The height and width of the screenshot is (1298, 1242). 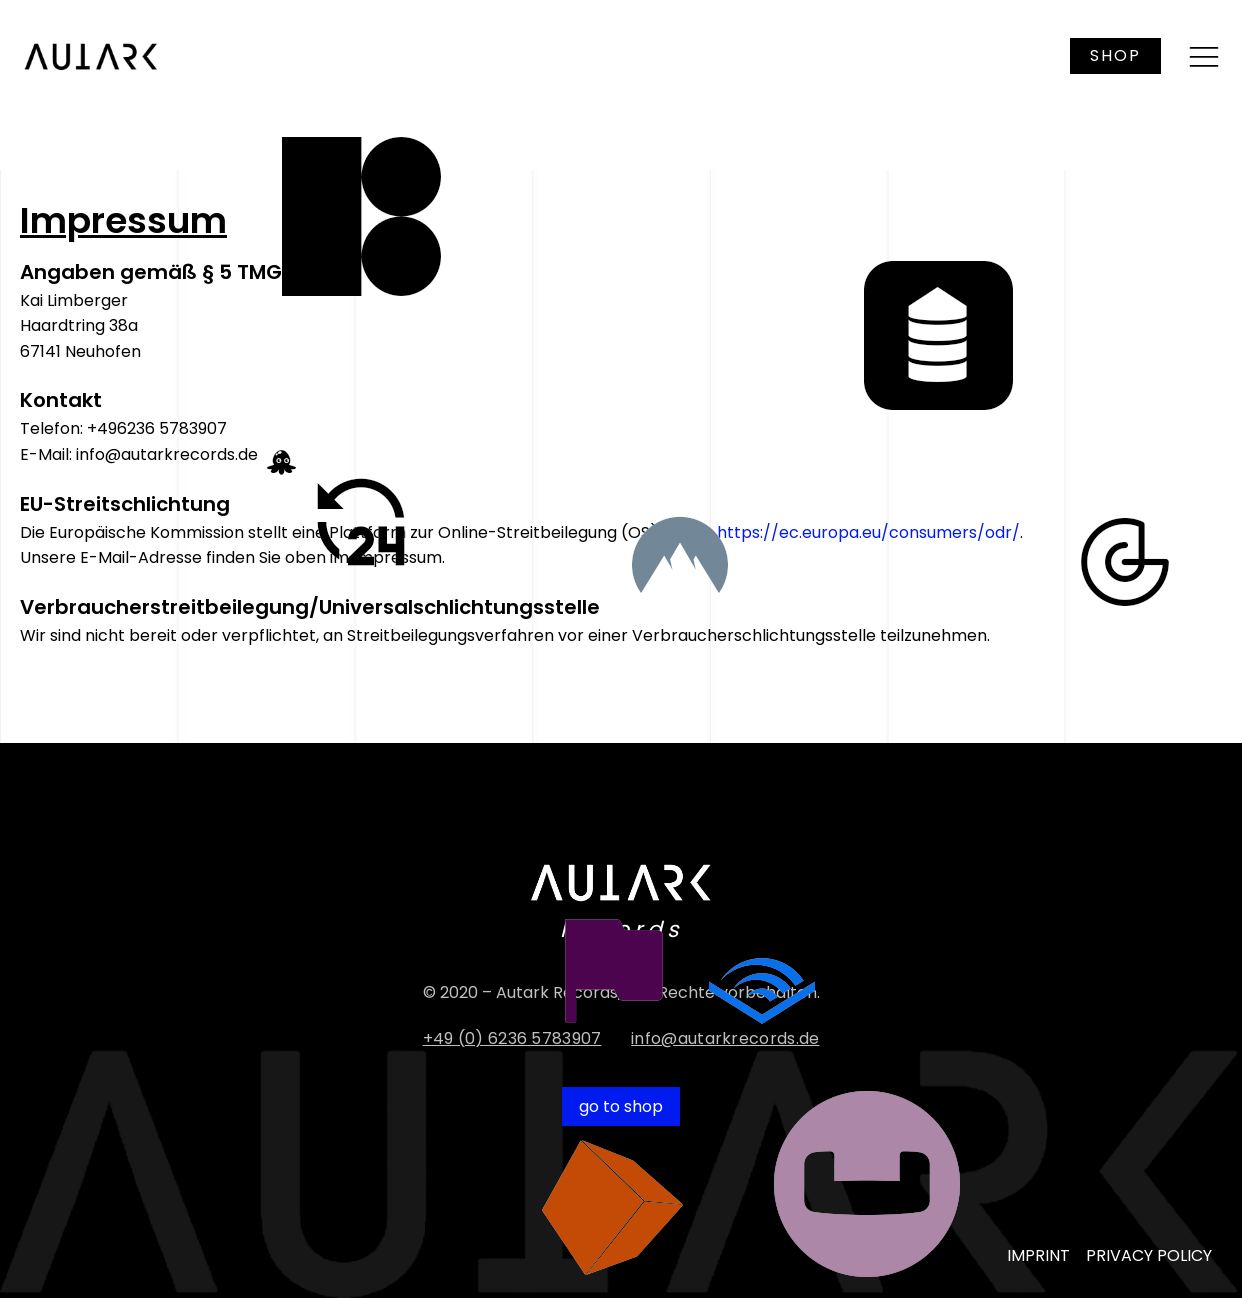 I want to click on chainguard company logo, so click(x=281, y=462).